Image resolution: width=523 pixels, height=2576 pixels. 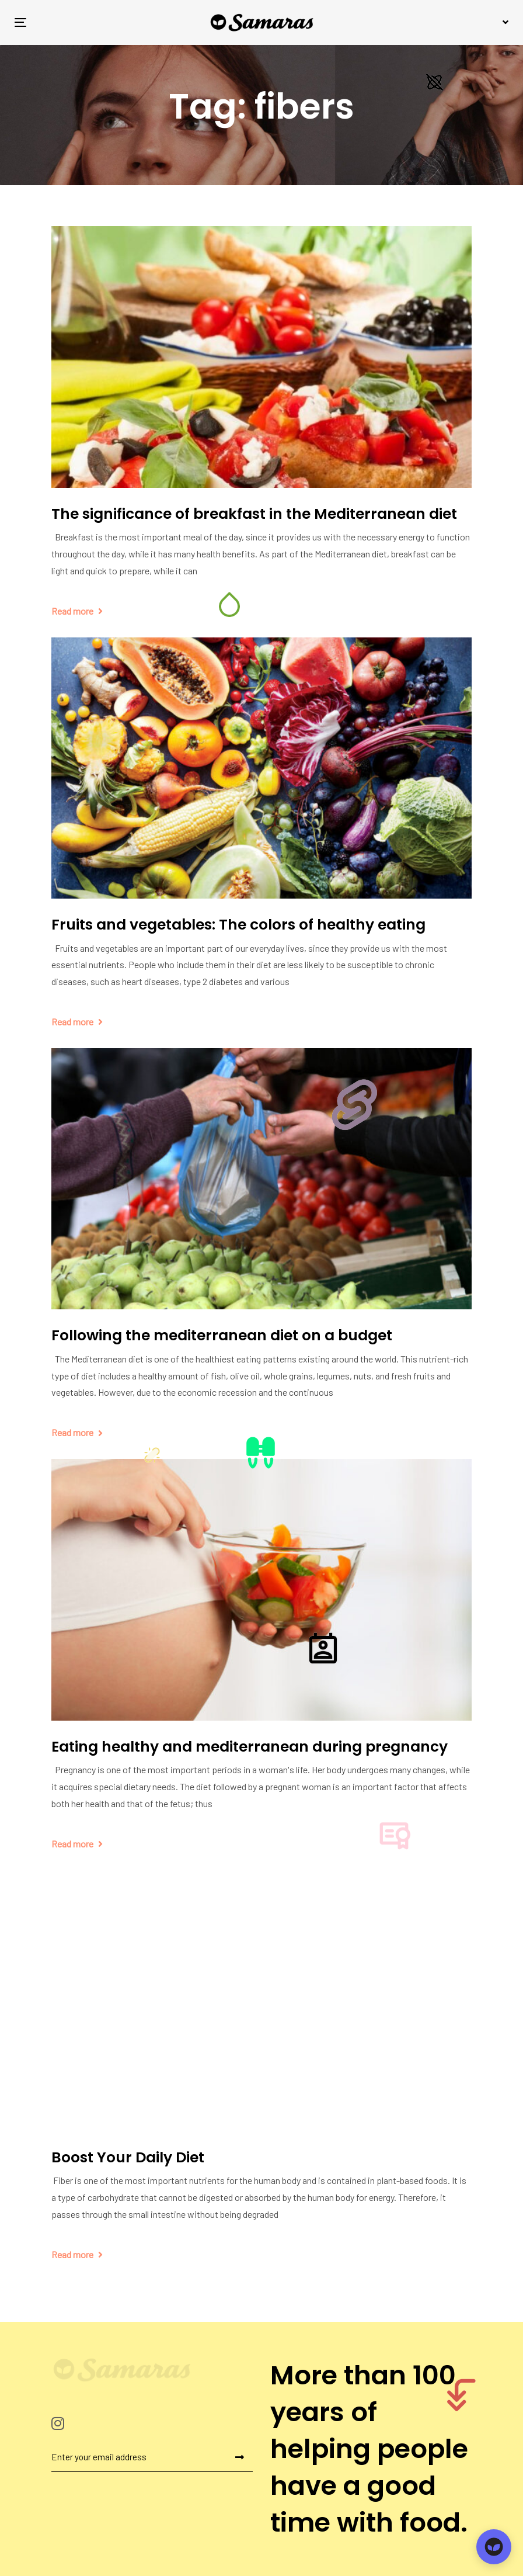 What do you see at coordinates (355, 1103) in the screenshot?
I see `link to Svelte framework documentation or resources` at bounding box center [355, 1103].